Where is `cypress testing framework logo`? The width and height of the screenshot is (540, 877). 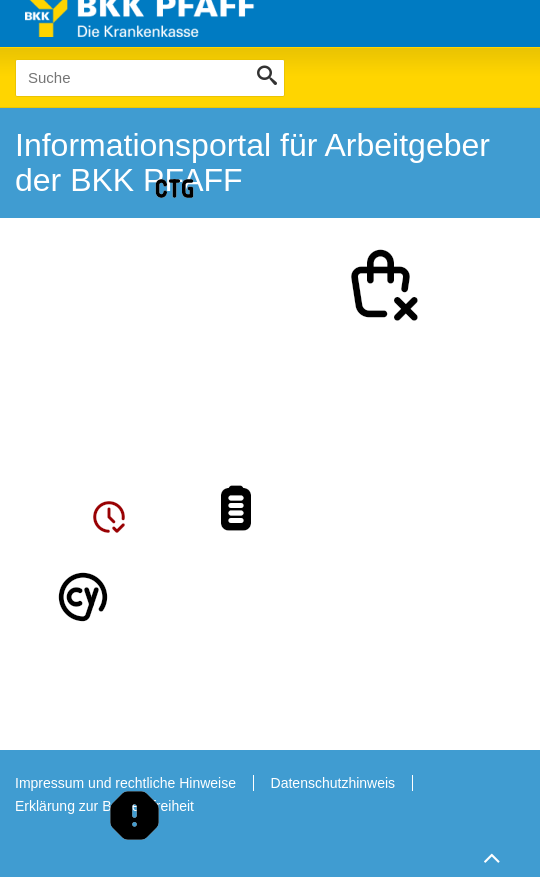 cypress testing framework logo is located at coordinates (83, 597).